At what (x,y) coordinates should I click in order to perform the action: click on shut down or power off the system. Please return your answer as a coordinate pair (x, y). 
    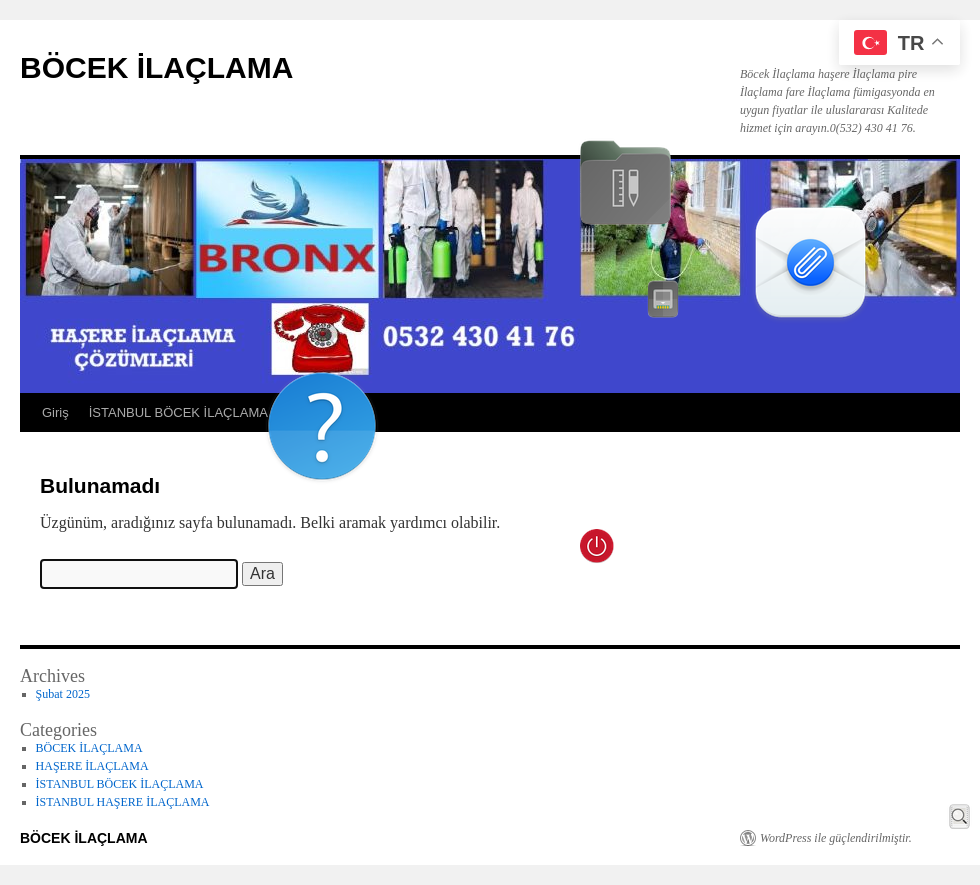
    Looking at the image, I should click on (597, 546).